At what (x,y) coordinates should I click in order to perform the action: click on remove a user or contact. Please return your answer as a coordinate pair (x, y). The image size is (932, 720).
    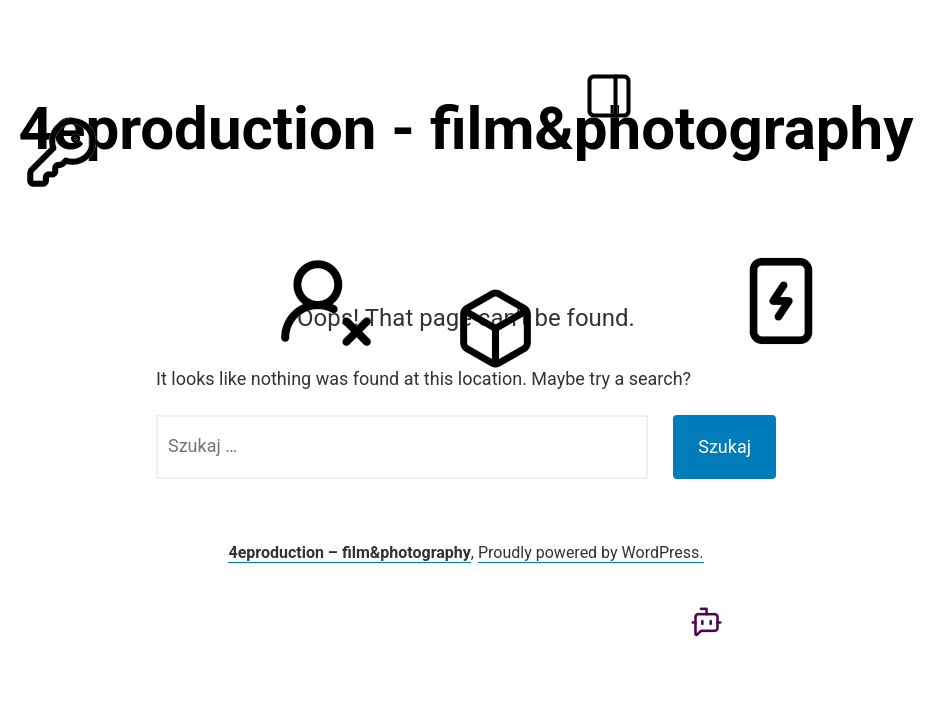
    Looking at the image, I should click on (326, 301).